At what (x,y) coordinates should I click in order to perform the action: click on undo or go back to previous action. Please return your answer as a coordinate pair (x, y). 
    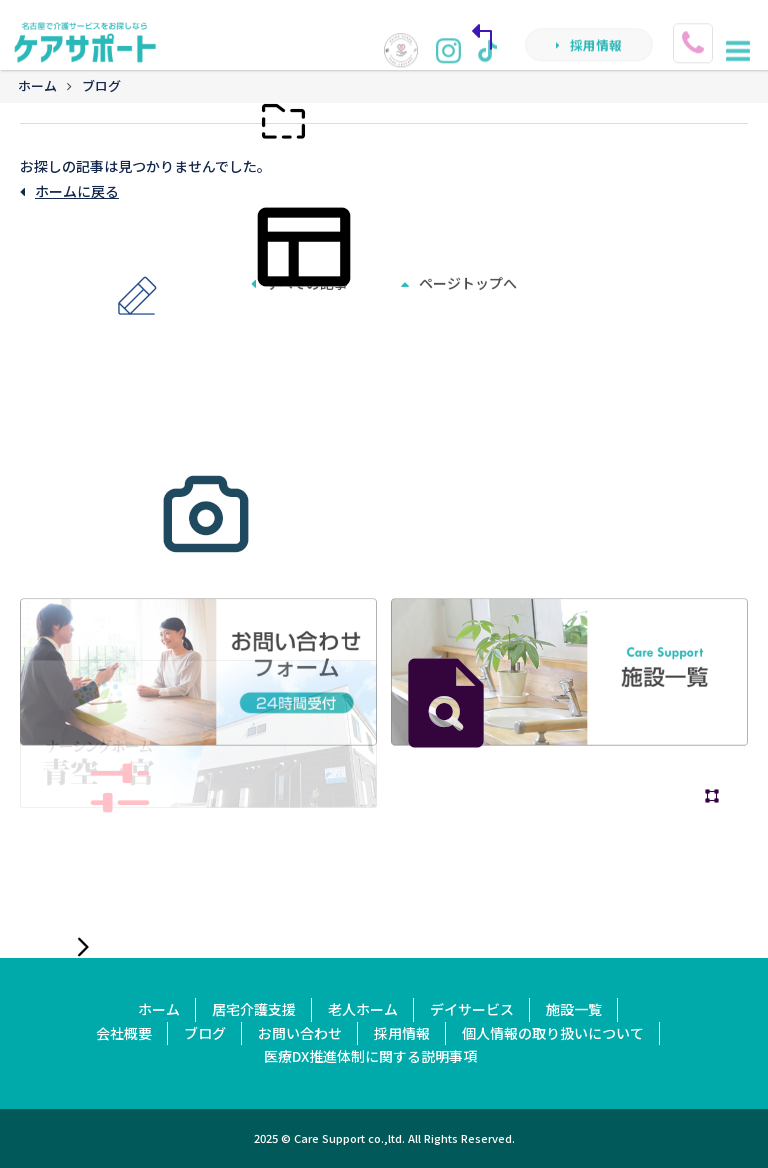
    Looking at the image, I should click on (483, 37).